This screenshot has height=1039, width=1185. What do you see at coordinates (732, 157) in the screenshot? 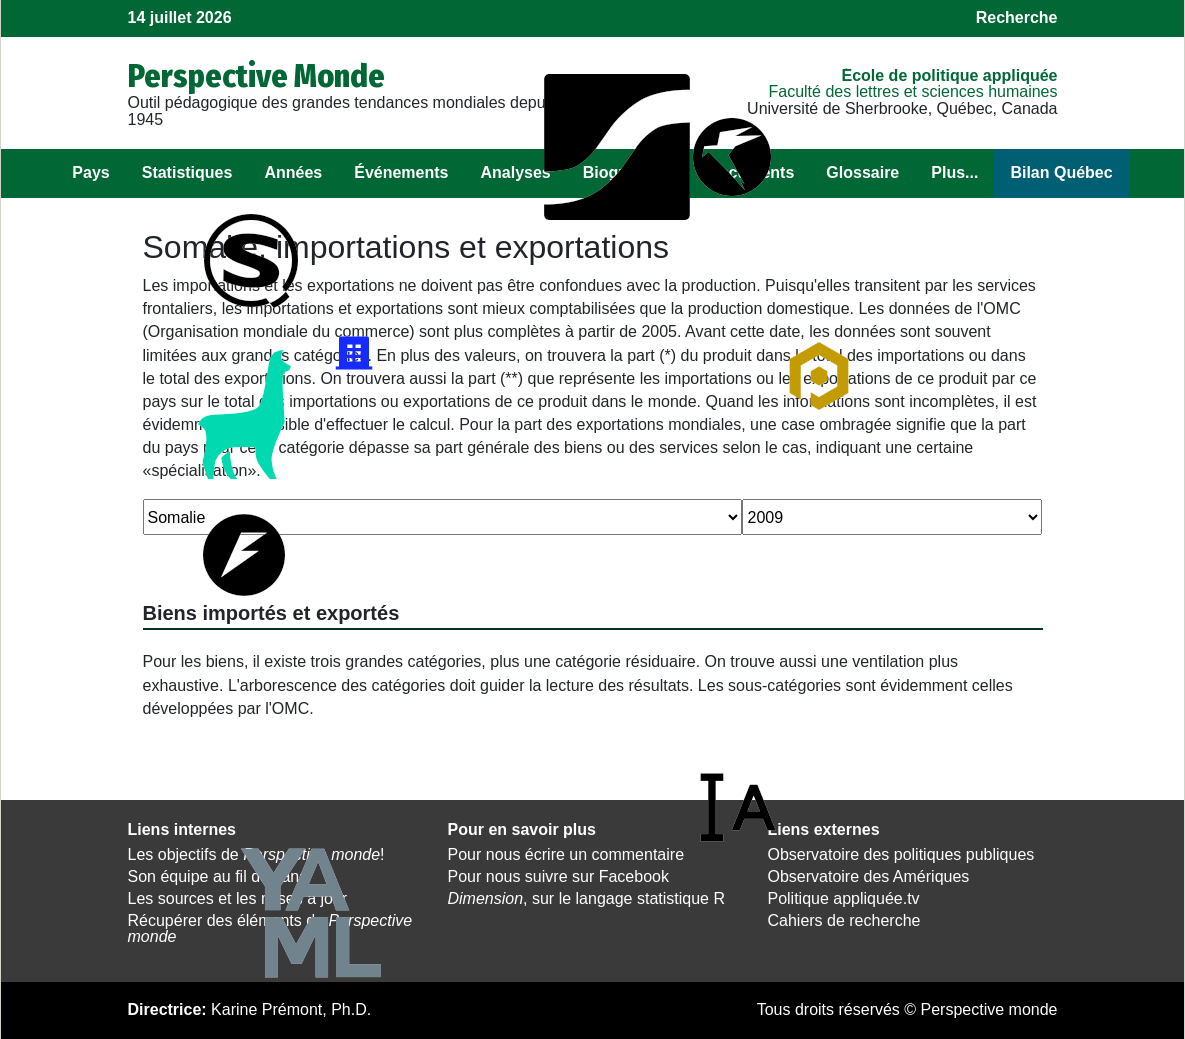
I see `parrot security os logo` at bounding box center [732, 157].